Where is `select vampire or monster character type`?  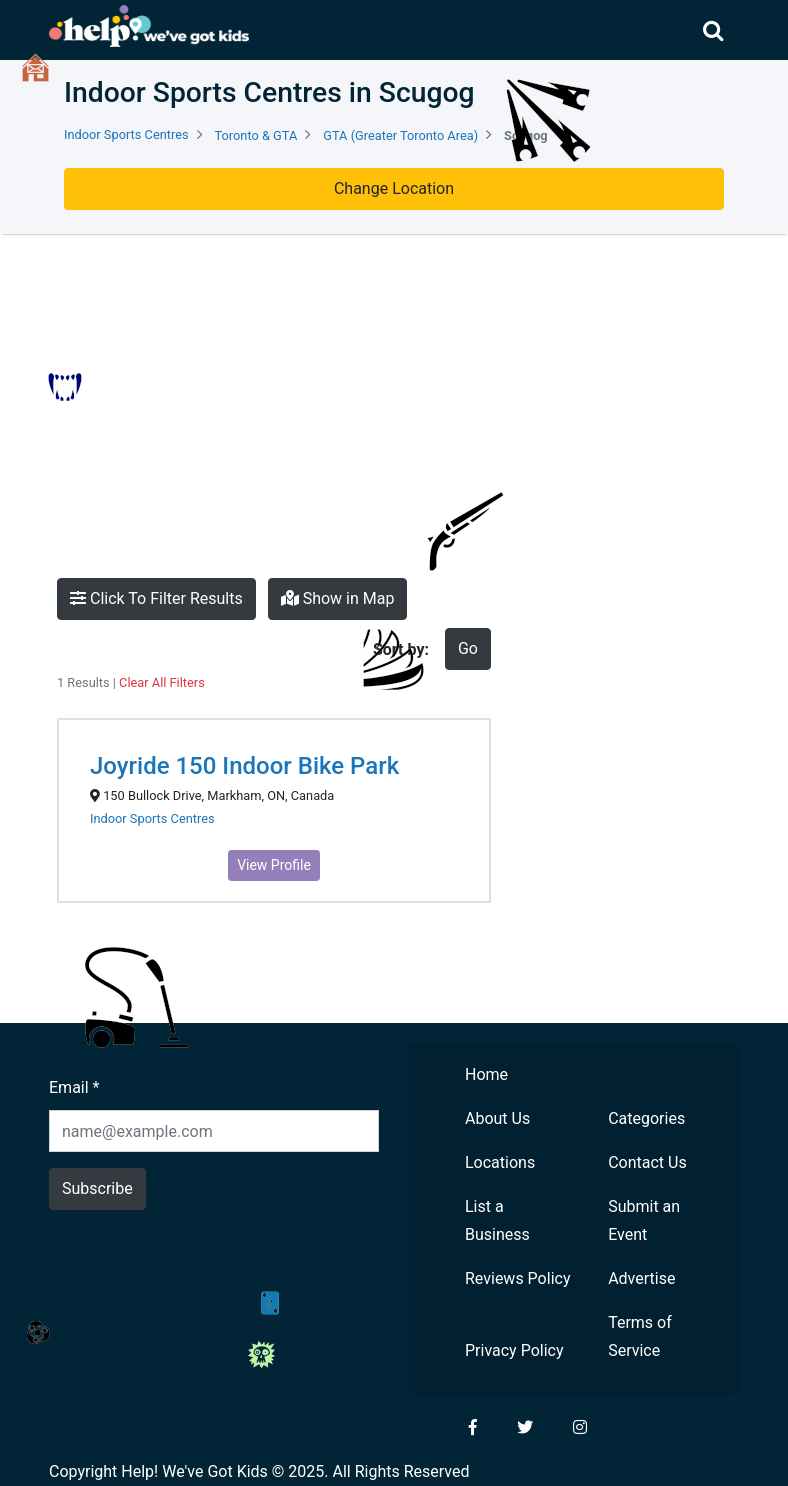
select vampire or monster character type is located at coordinates (65, 387).